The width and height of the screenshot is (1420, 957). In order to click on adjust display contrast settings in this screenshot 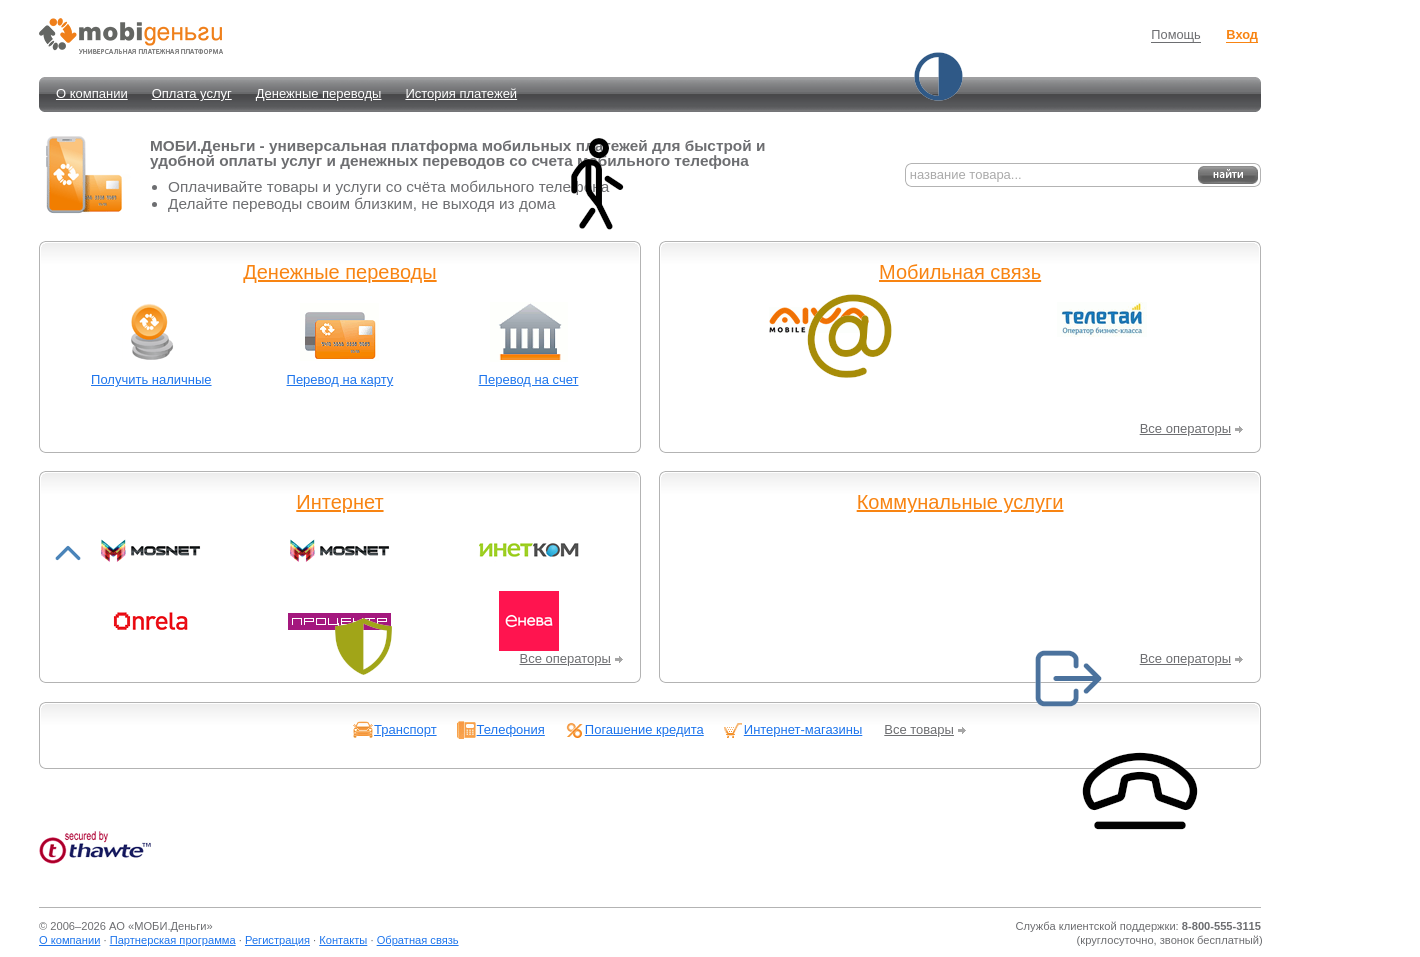, I will do `click(938, 76)`.